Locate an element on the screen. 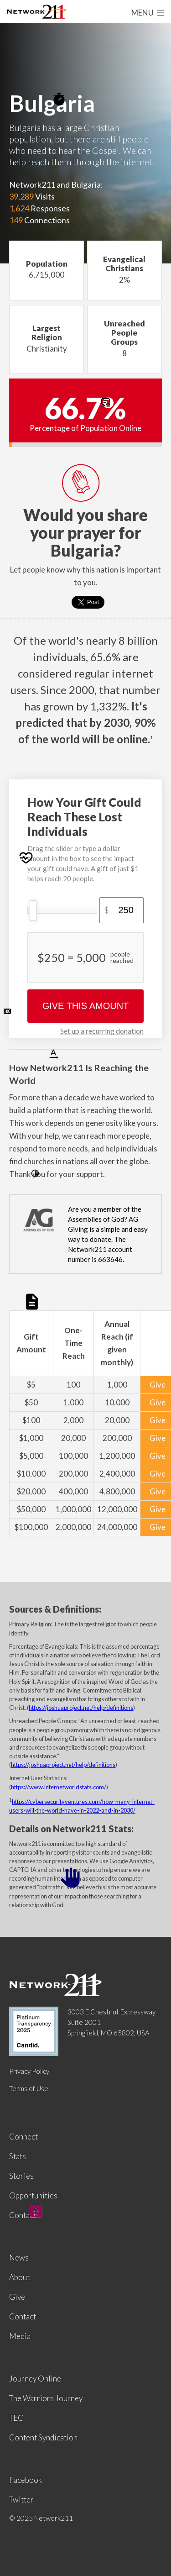 The width and height of the screenshot is (171, 2576). view health or fitness data is located at coordinates (26, 857).